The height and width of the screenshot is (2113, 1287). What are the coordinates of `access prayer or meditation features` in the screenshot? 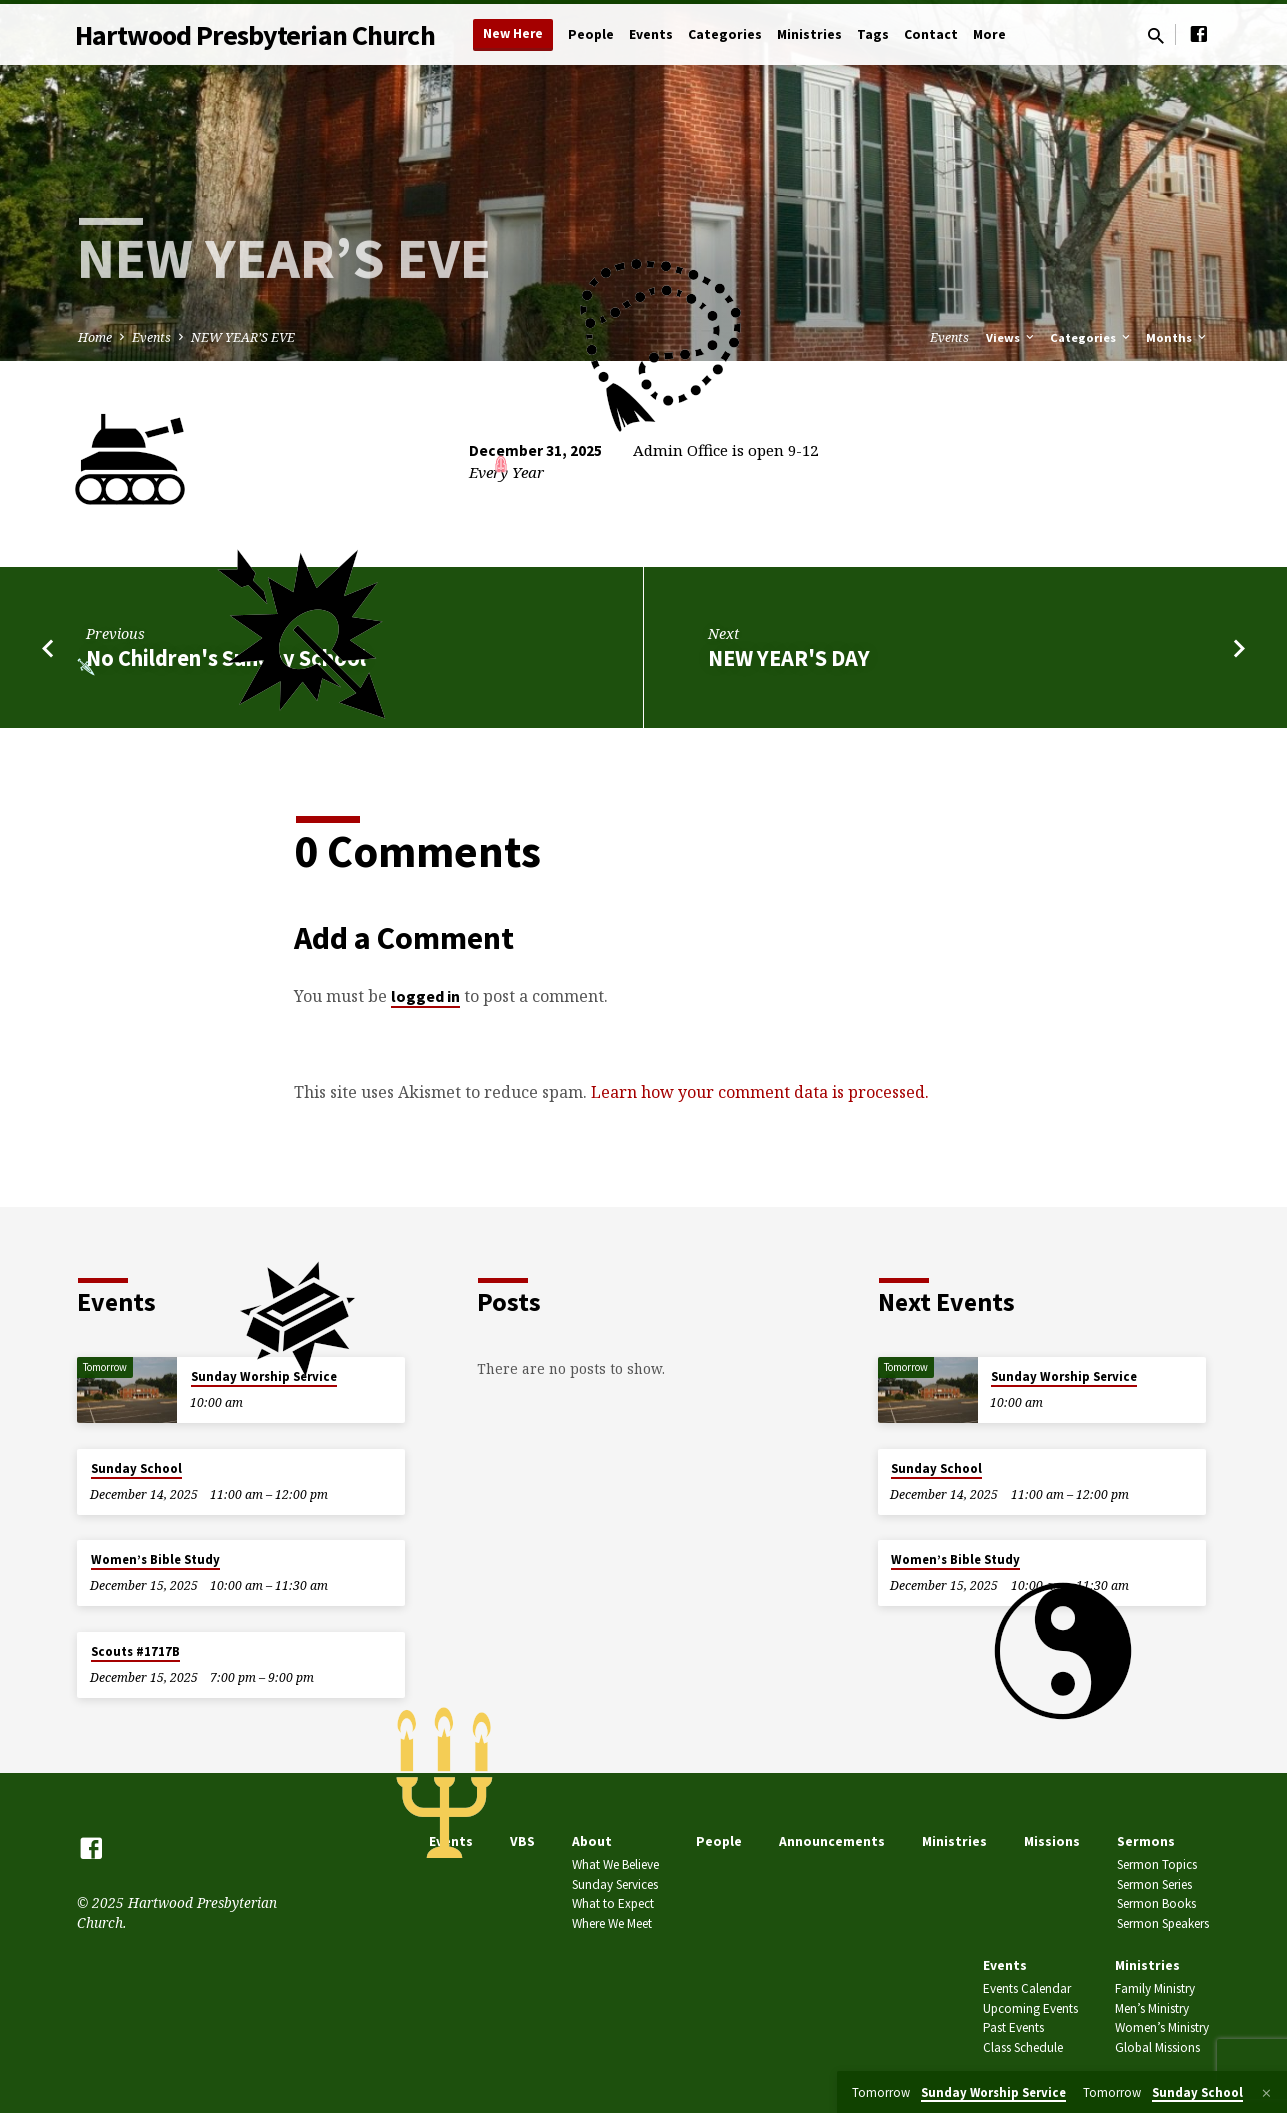 It's located at (660, 345).